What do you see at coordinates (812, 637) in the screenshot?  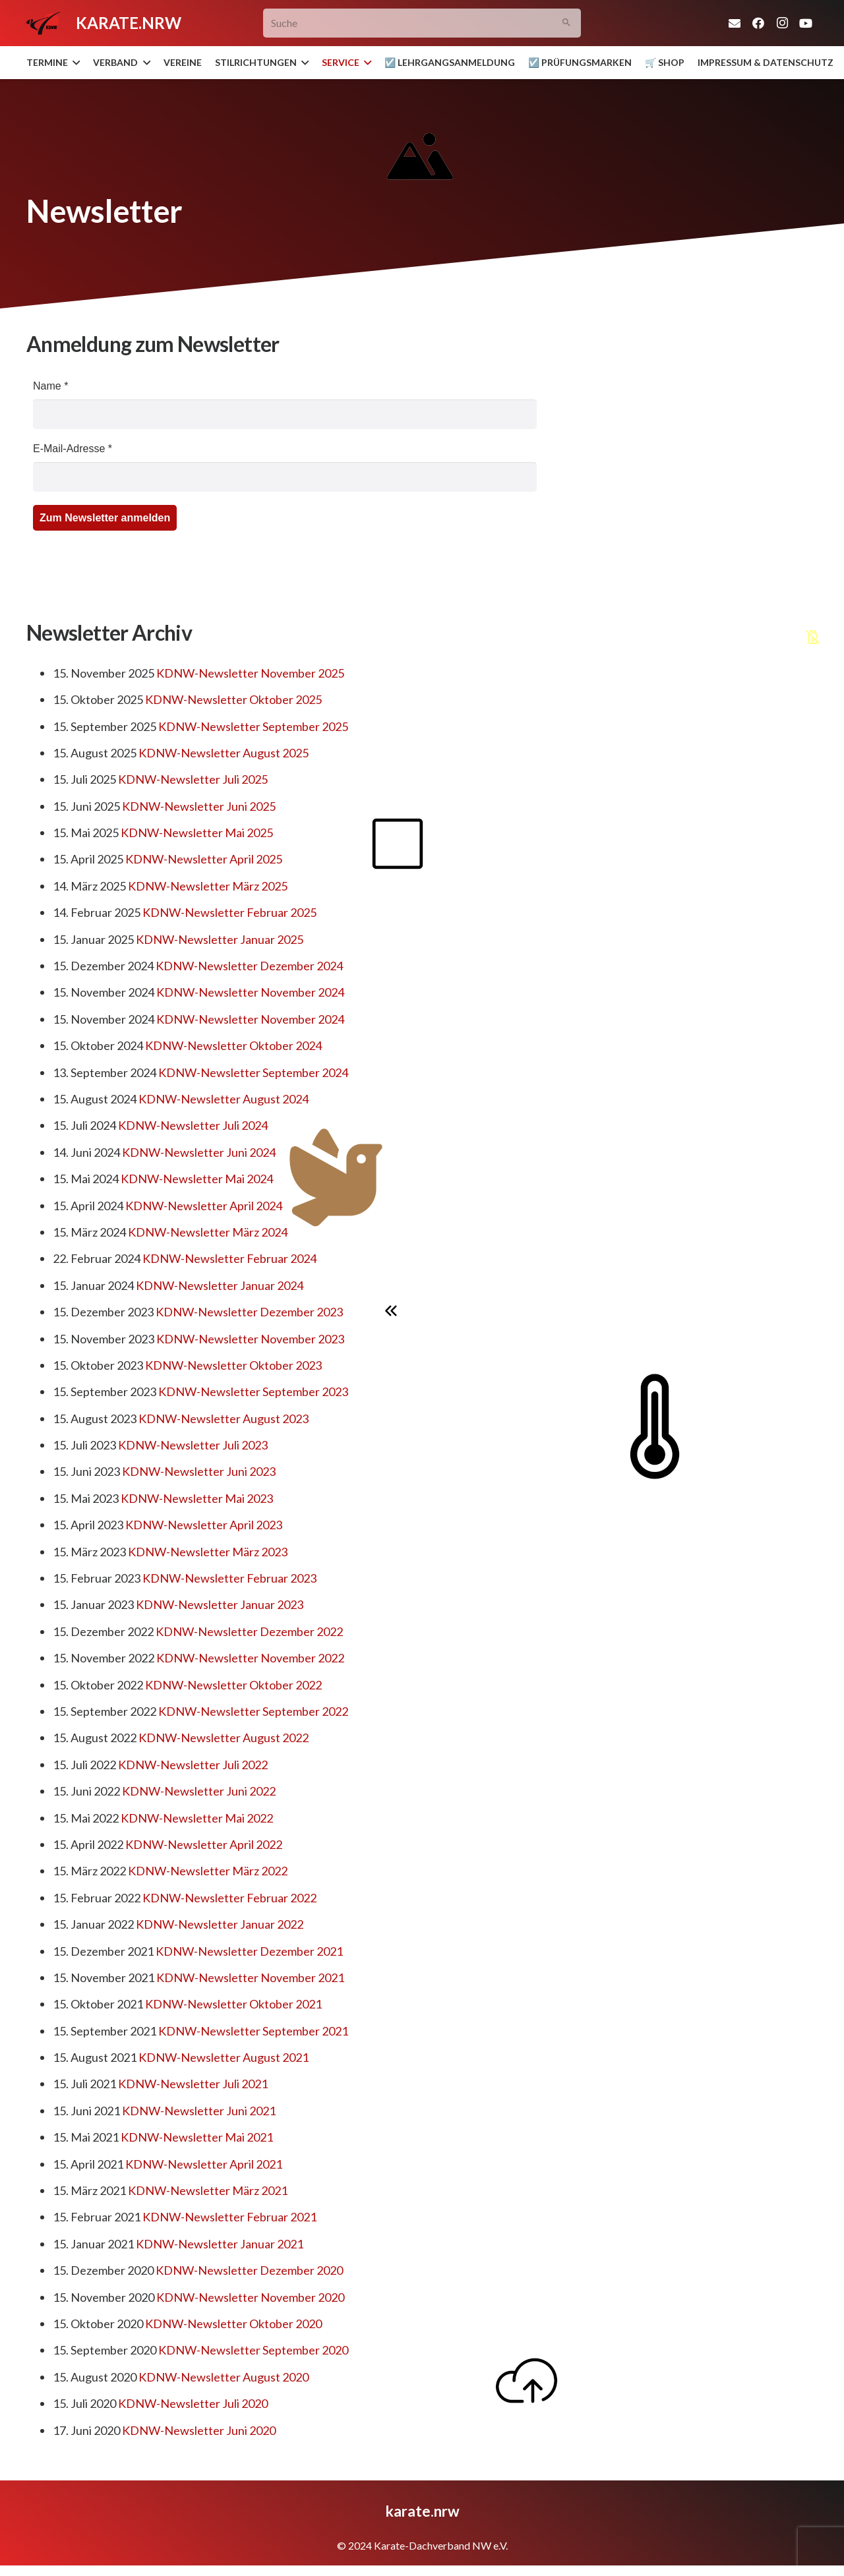 I see `indicates dairy-free or no milk option` at bounding box center [812, 637].